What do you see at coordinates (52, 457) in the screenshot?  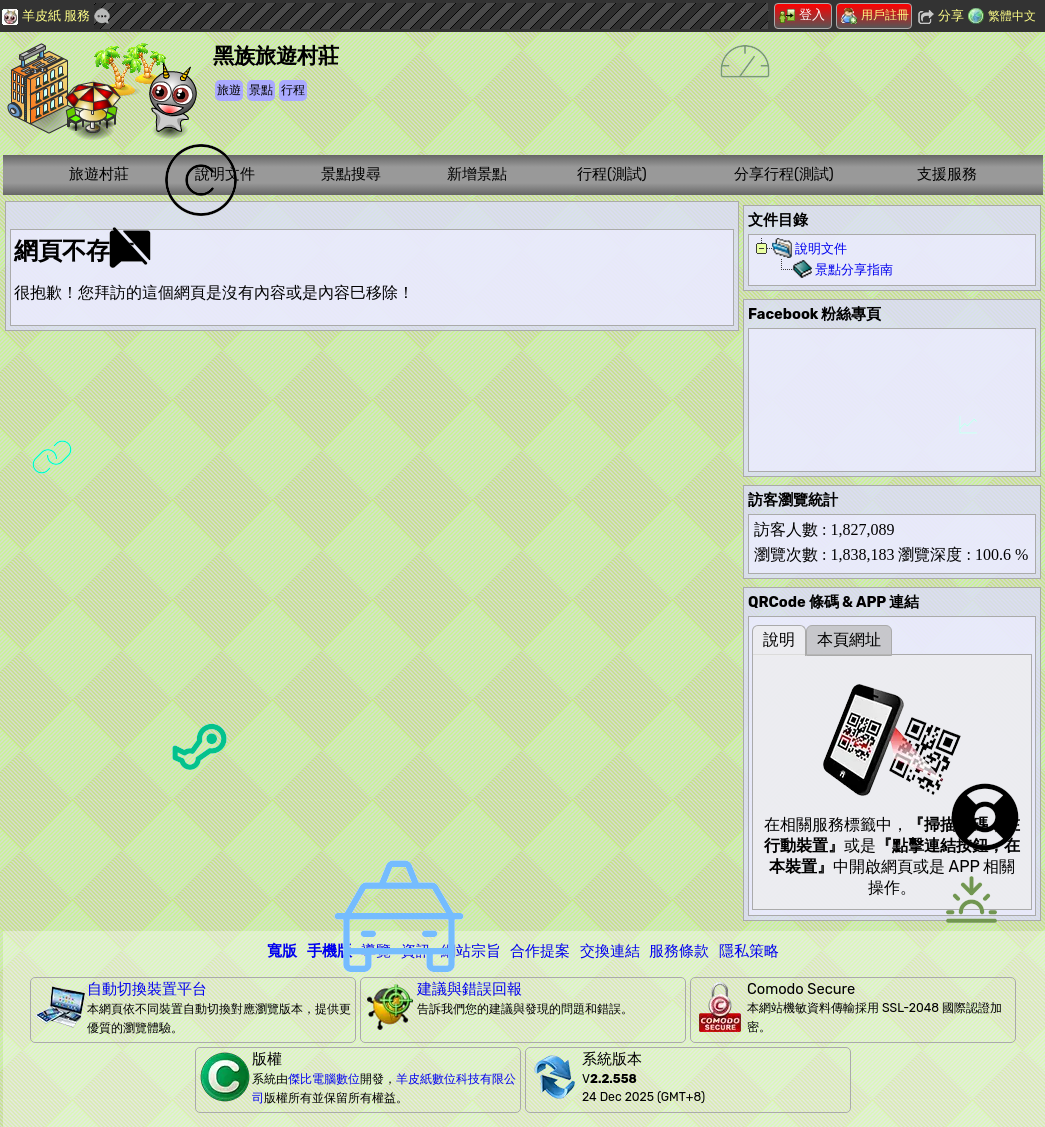 I see `copy or share a link` at bounding box center [52, 457].